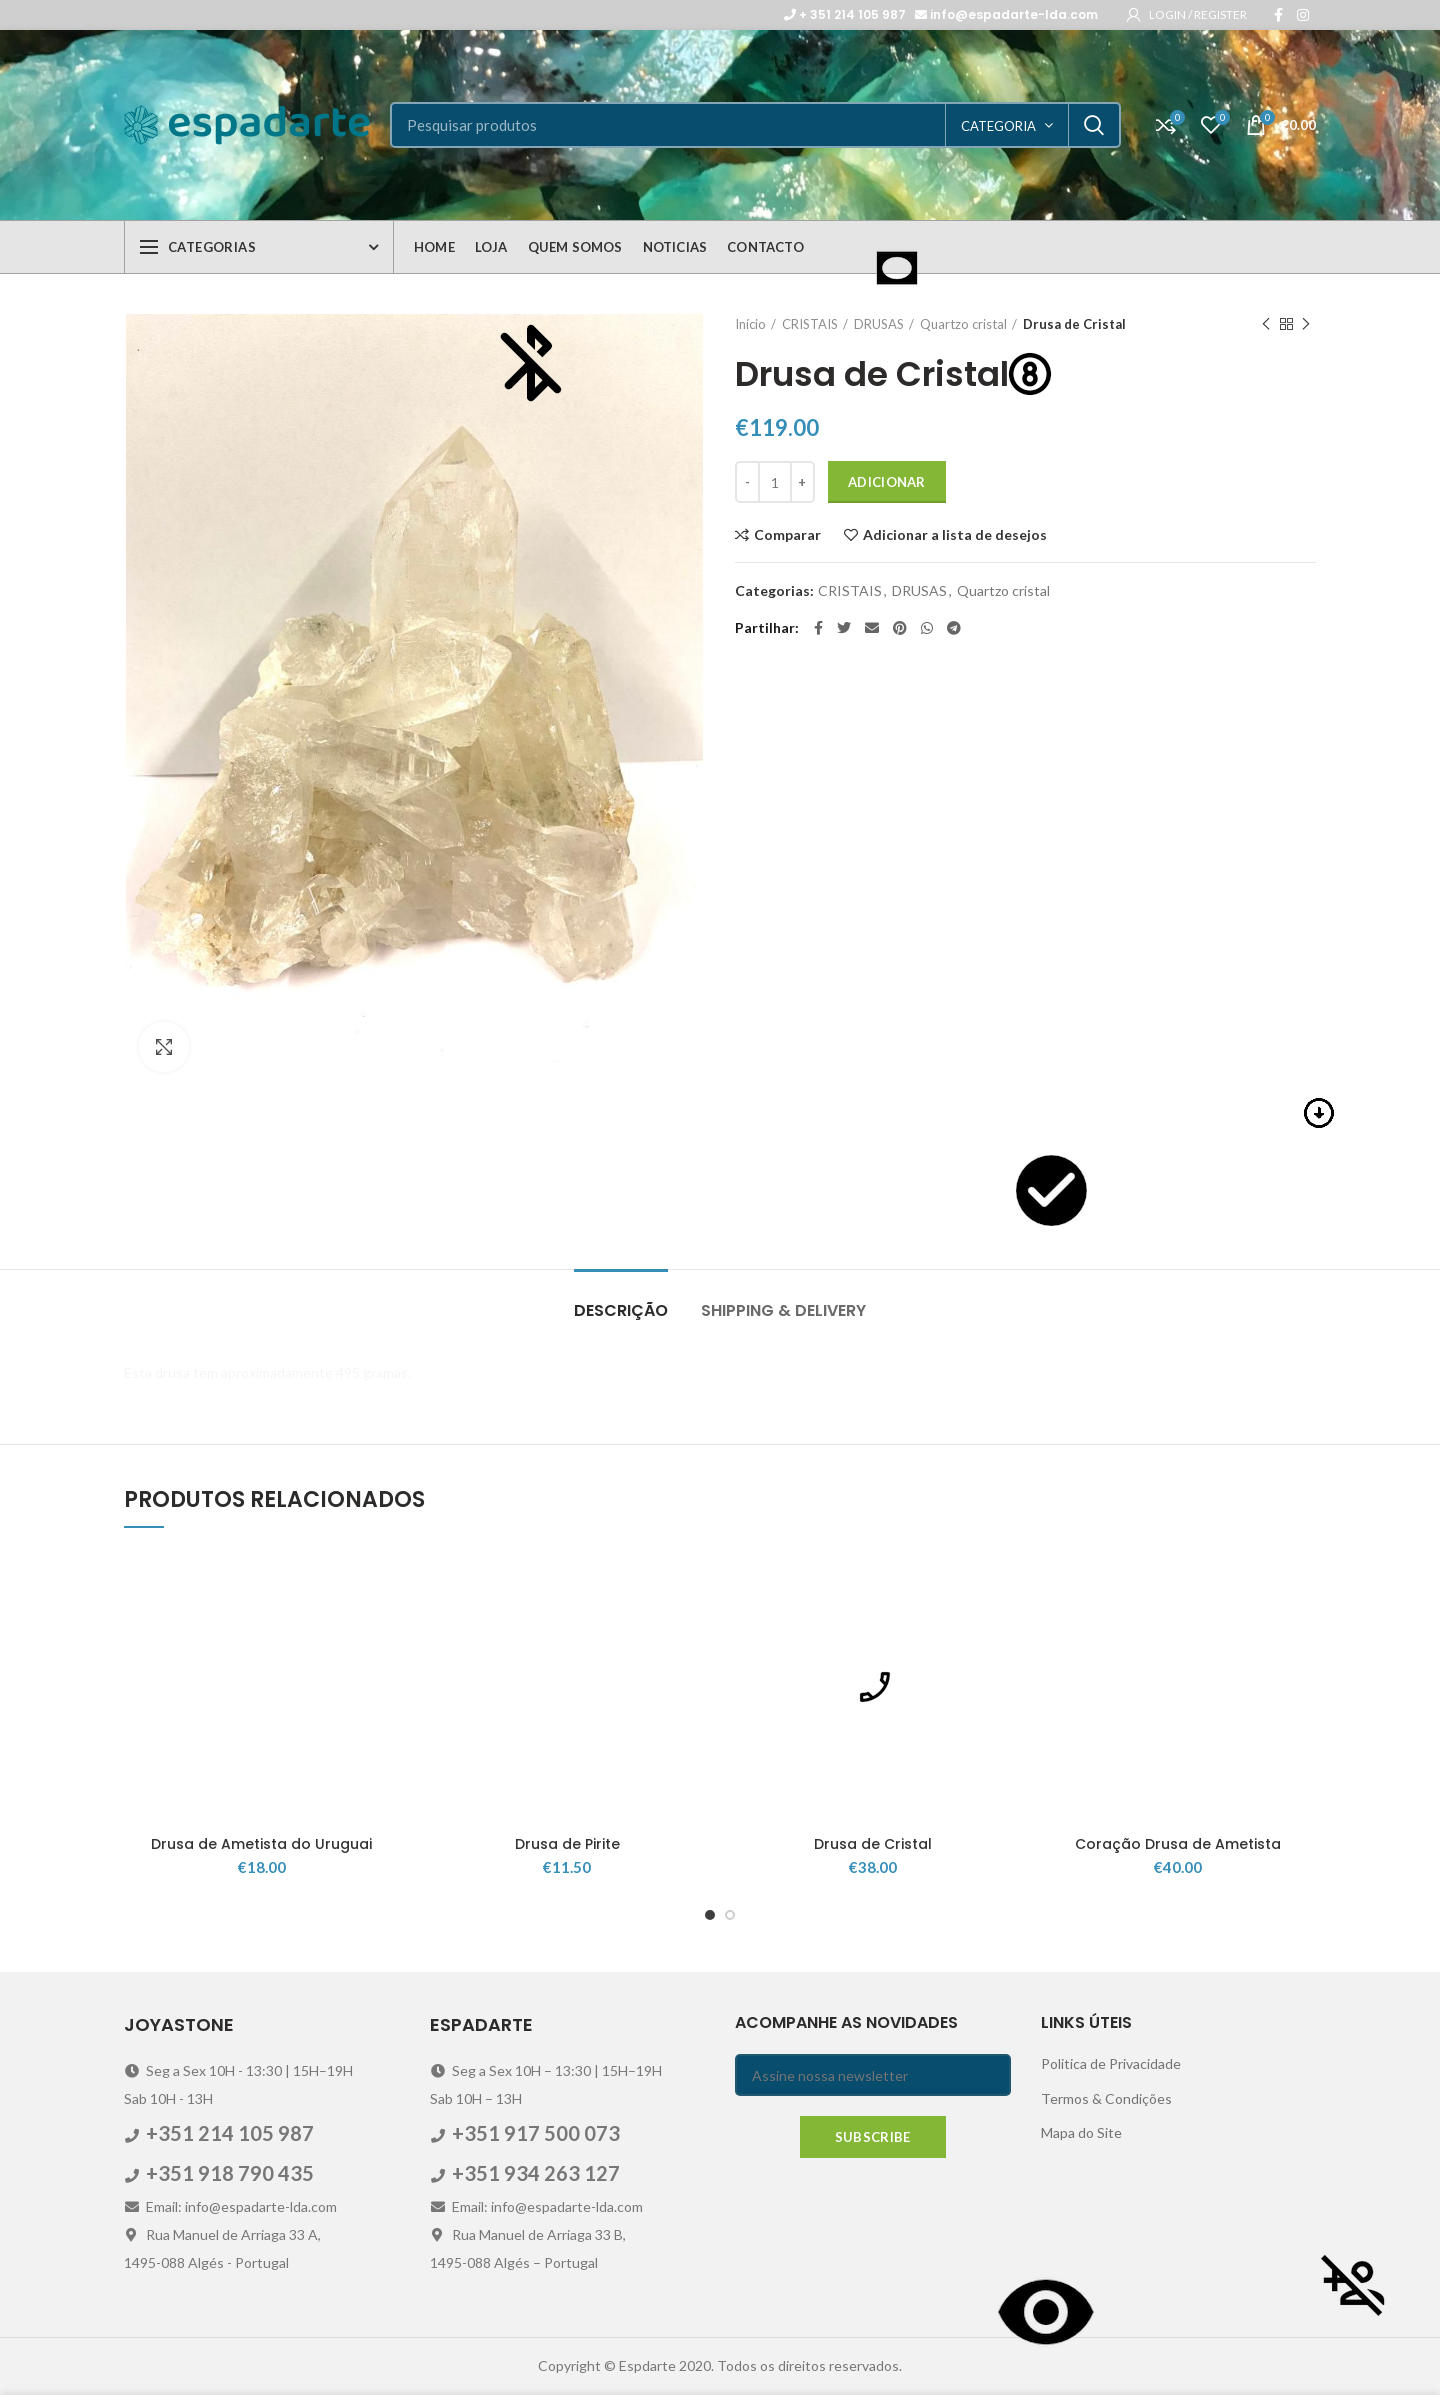  What do you see at coordinates (1354, 2283) in the screenshot?
I see `indicates user cannot be added as a contact` at bounding box center [1354, 2283].